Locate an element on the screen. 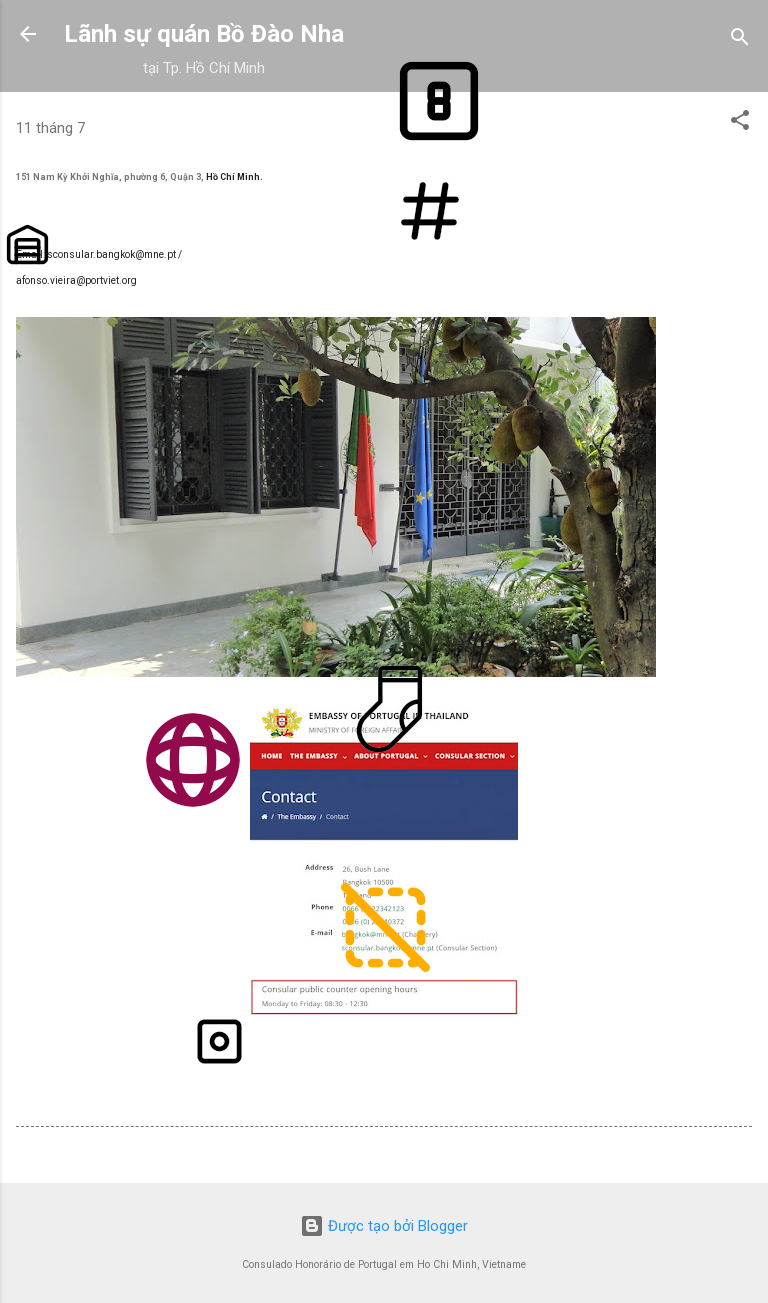 This screenshot has height=1303, width=768. apply a mask to selected layer or object is located at coordinates (219, 1041).